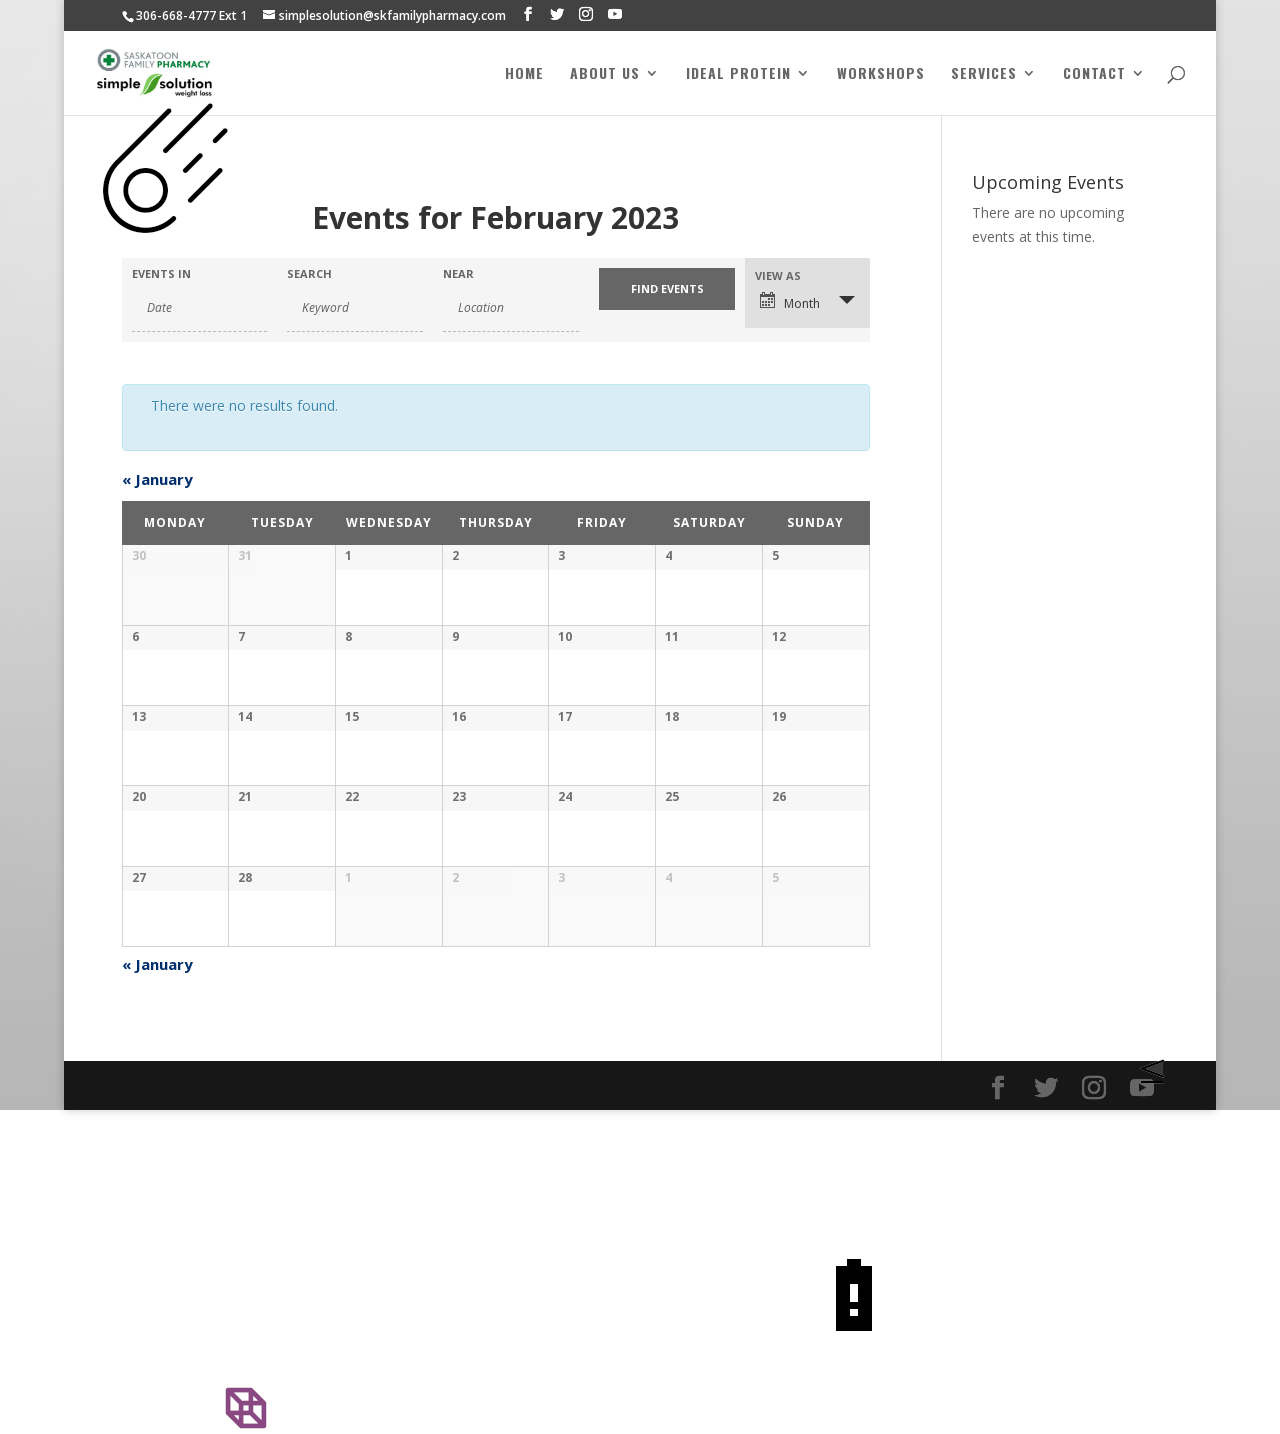  I want to click on low battery warning, so click(854, 1295).